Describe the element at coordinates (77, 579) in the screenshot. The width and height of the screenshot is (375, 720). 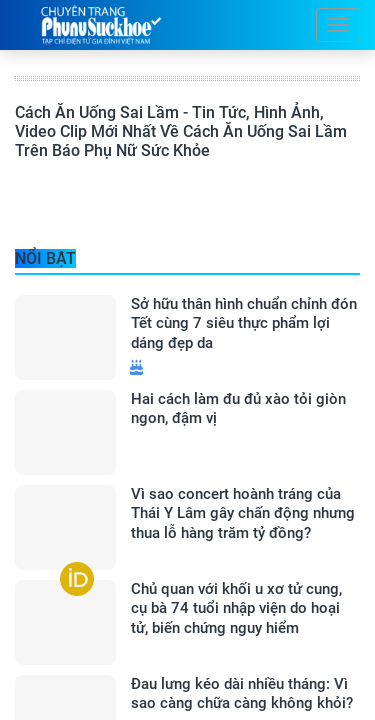
I see `link to ORCID researcher profile` at that location.